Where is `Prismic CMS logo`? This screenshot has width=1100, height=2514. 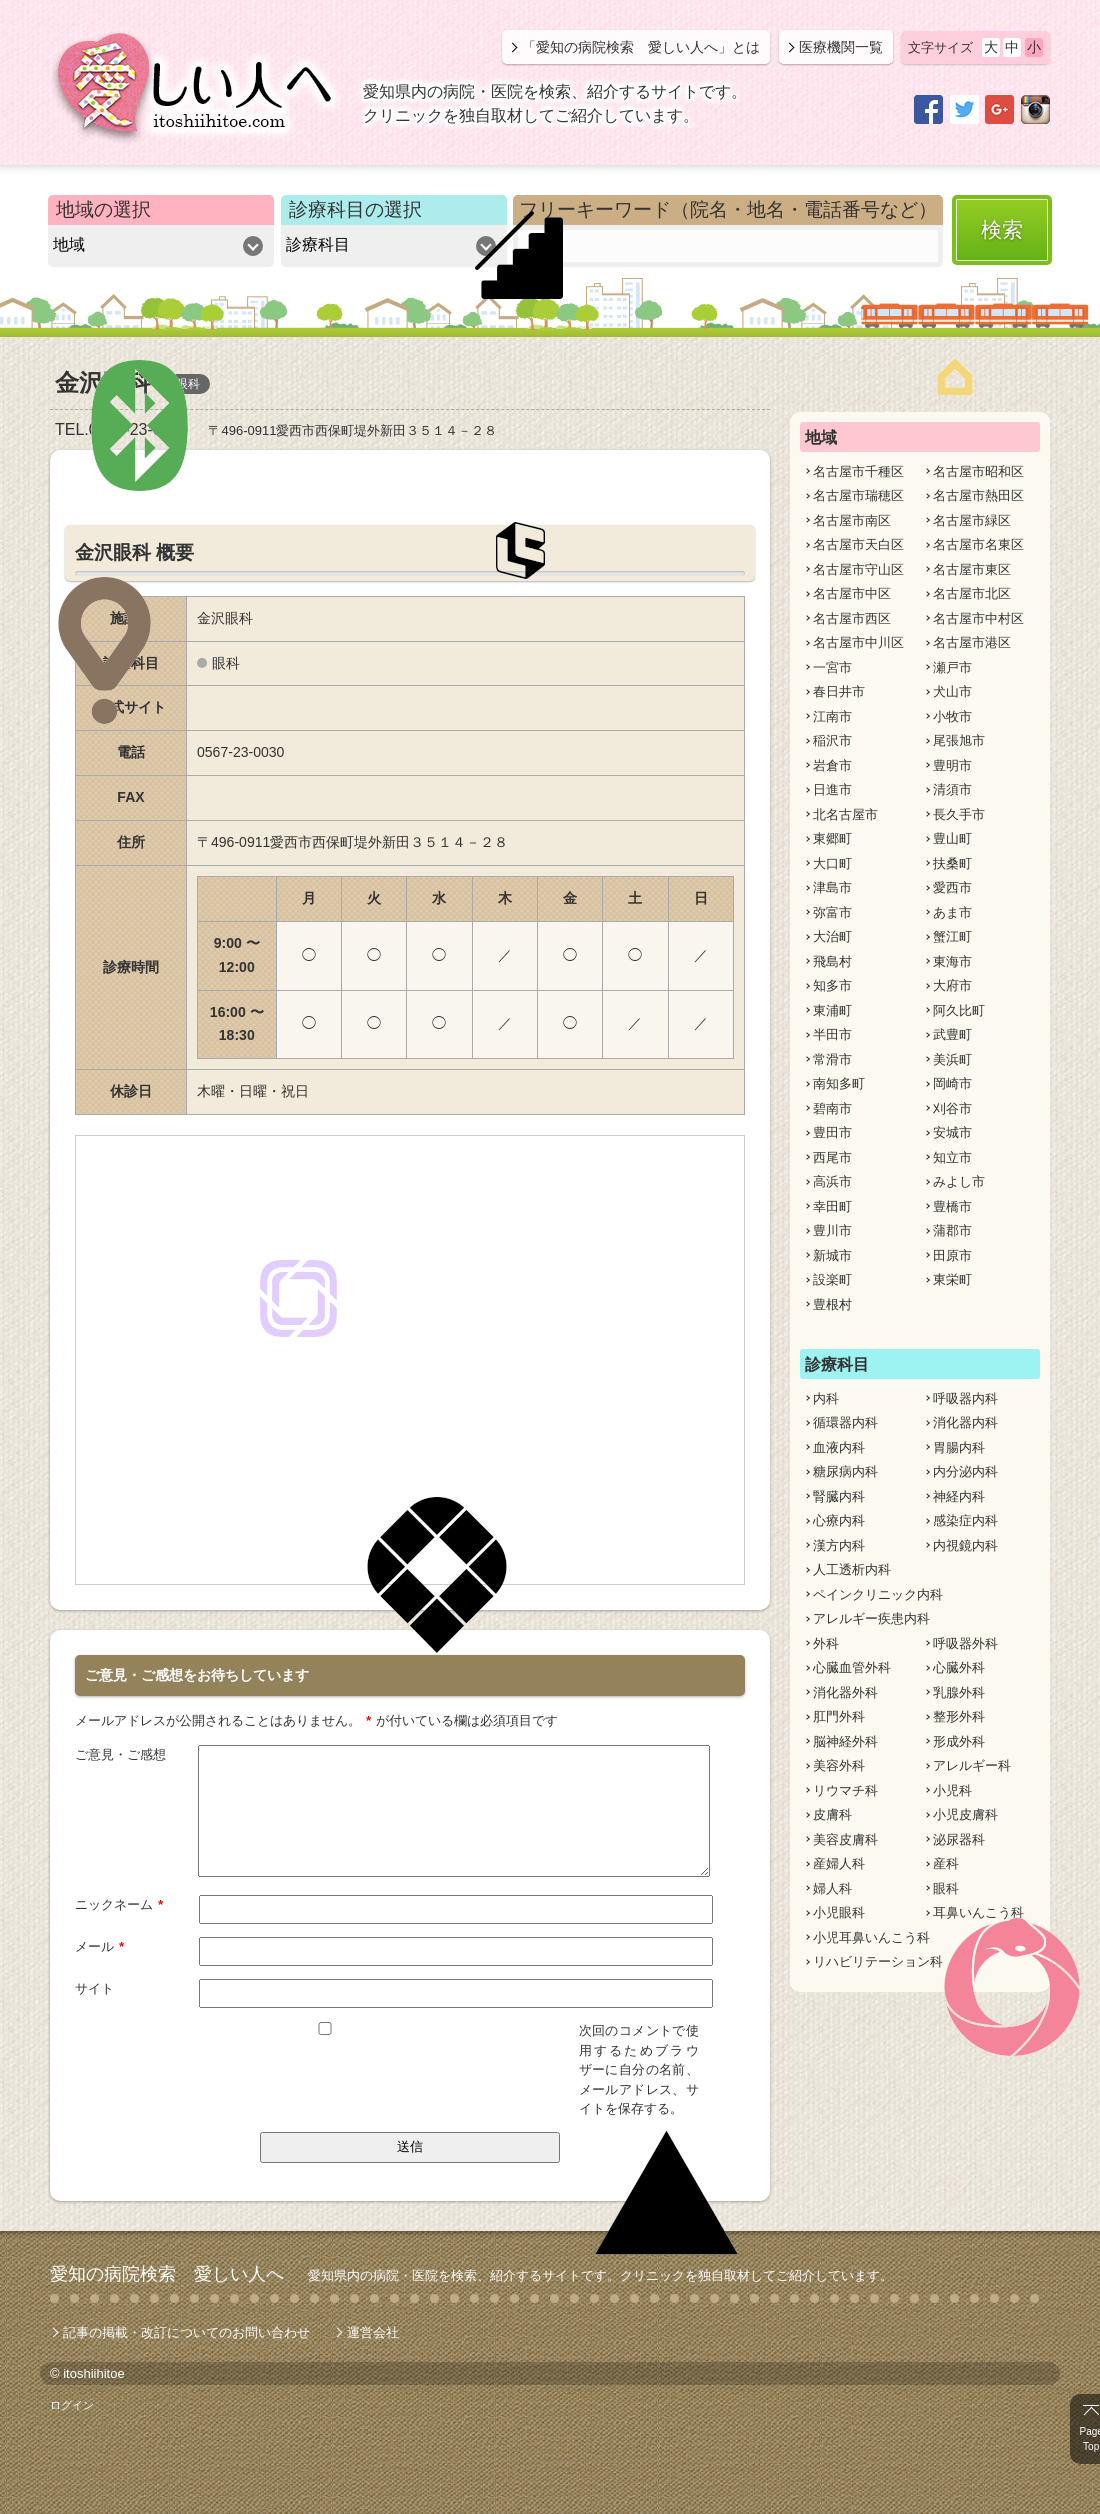 Prismic CMS logo is located at coordinates (298, 1298).